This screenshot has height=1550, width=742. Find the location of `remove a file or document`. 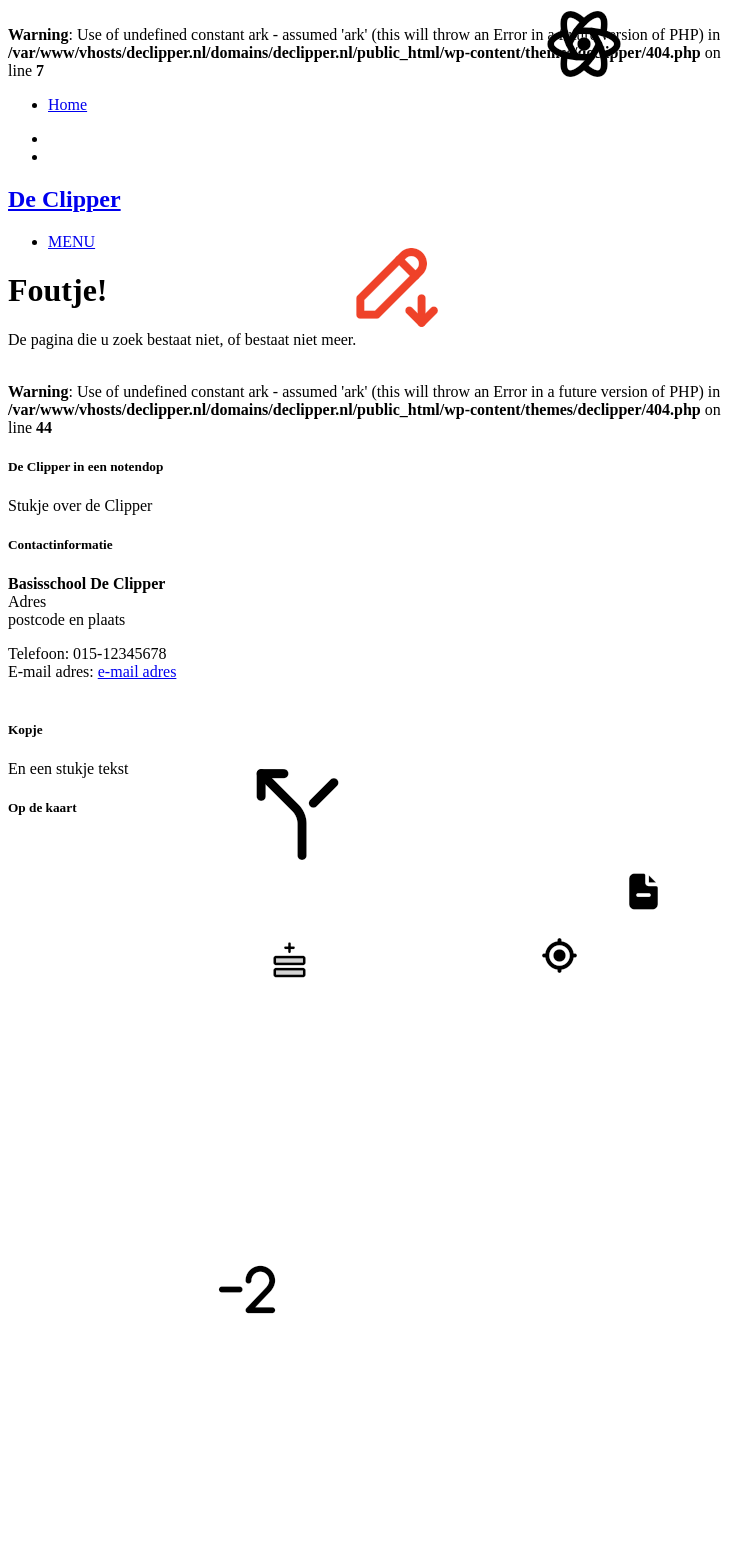

remove a file or document is located at coordinates (643, 891).